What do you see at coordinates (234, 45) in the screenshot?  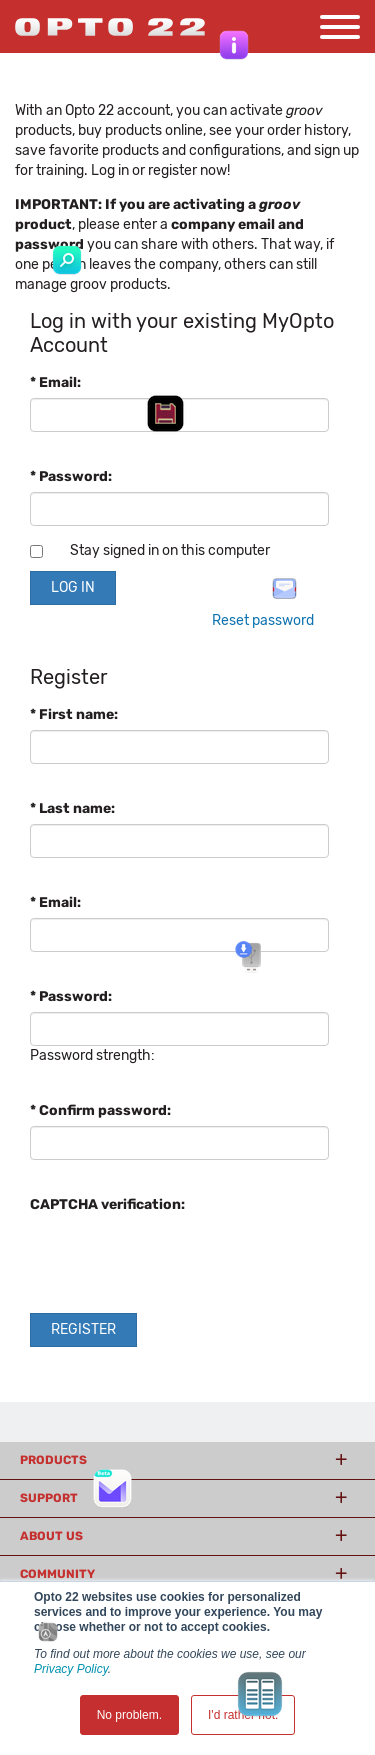 I see `access system status notifications` at bounding box center [234, 45].